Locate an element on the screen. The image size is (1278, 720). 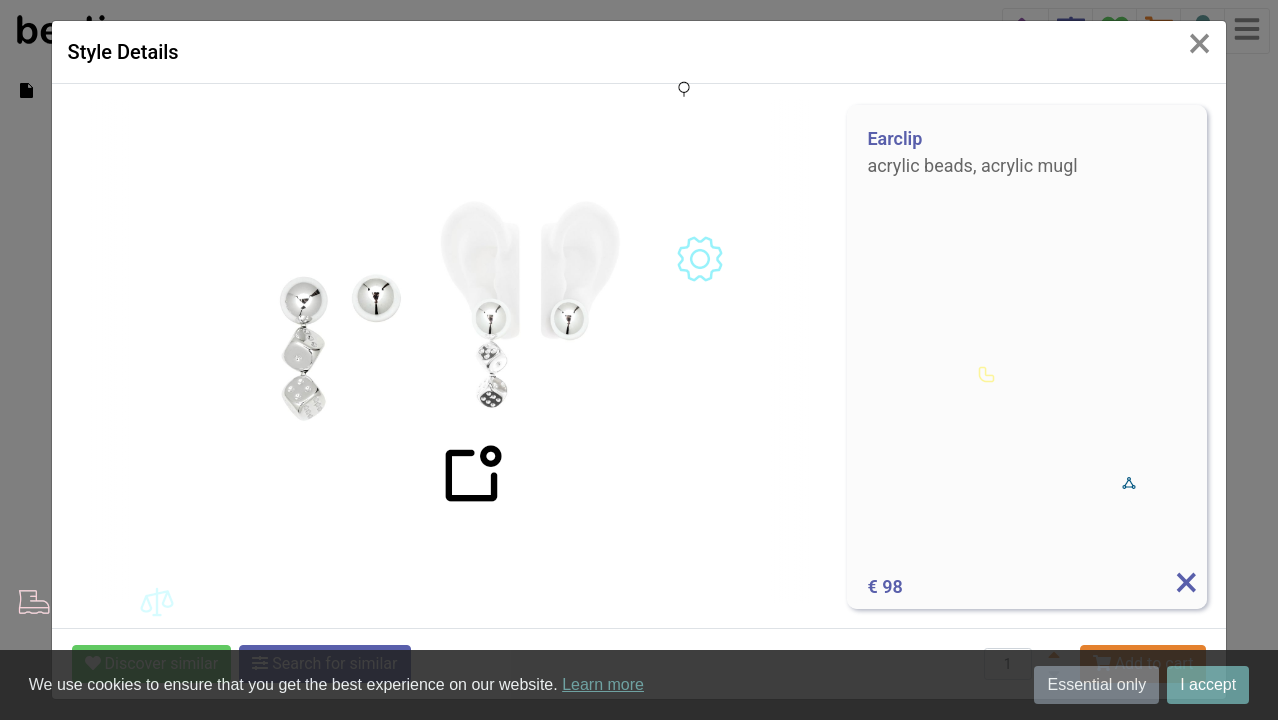
view notifications is located at coordinates (472, 474).